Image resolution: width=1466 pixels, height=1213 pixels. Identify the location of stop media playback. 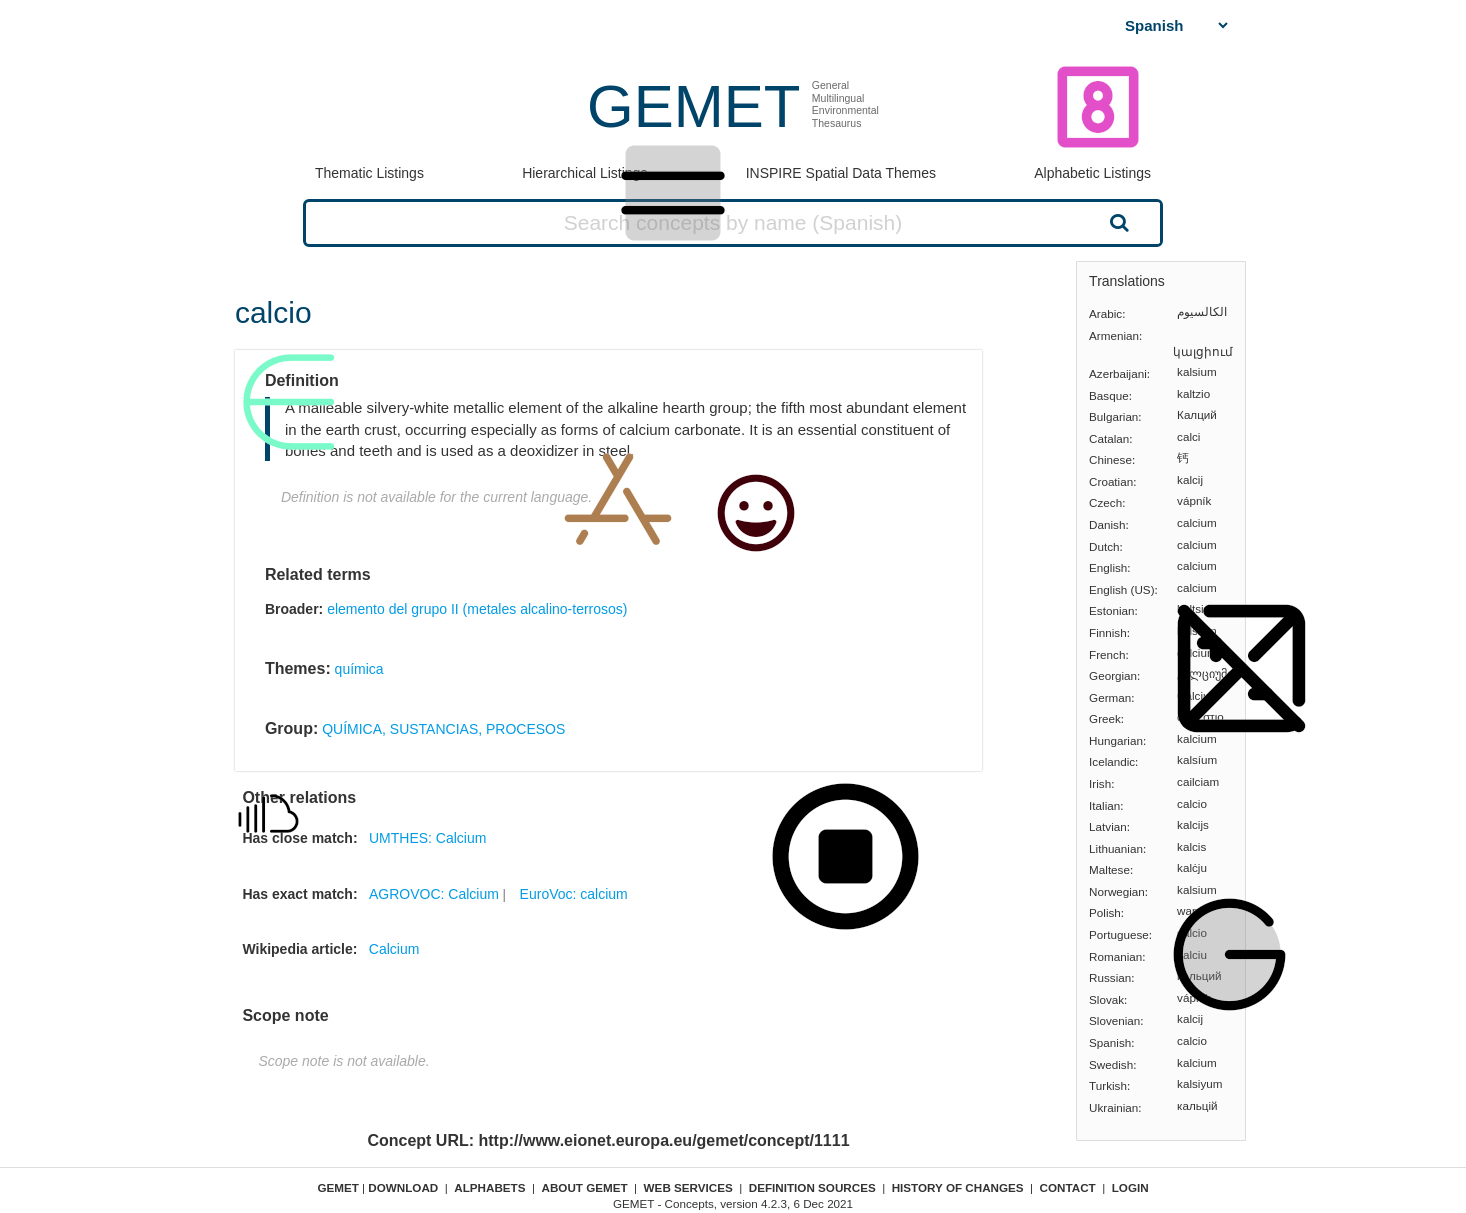
(845, 856).